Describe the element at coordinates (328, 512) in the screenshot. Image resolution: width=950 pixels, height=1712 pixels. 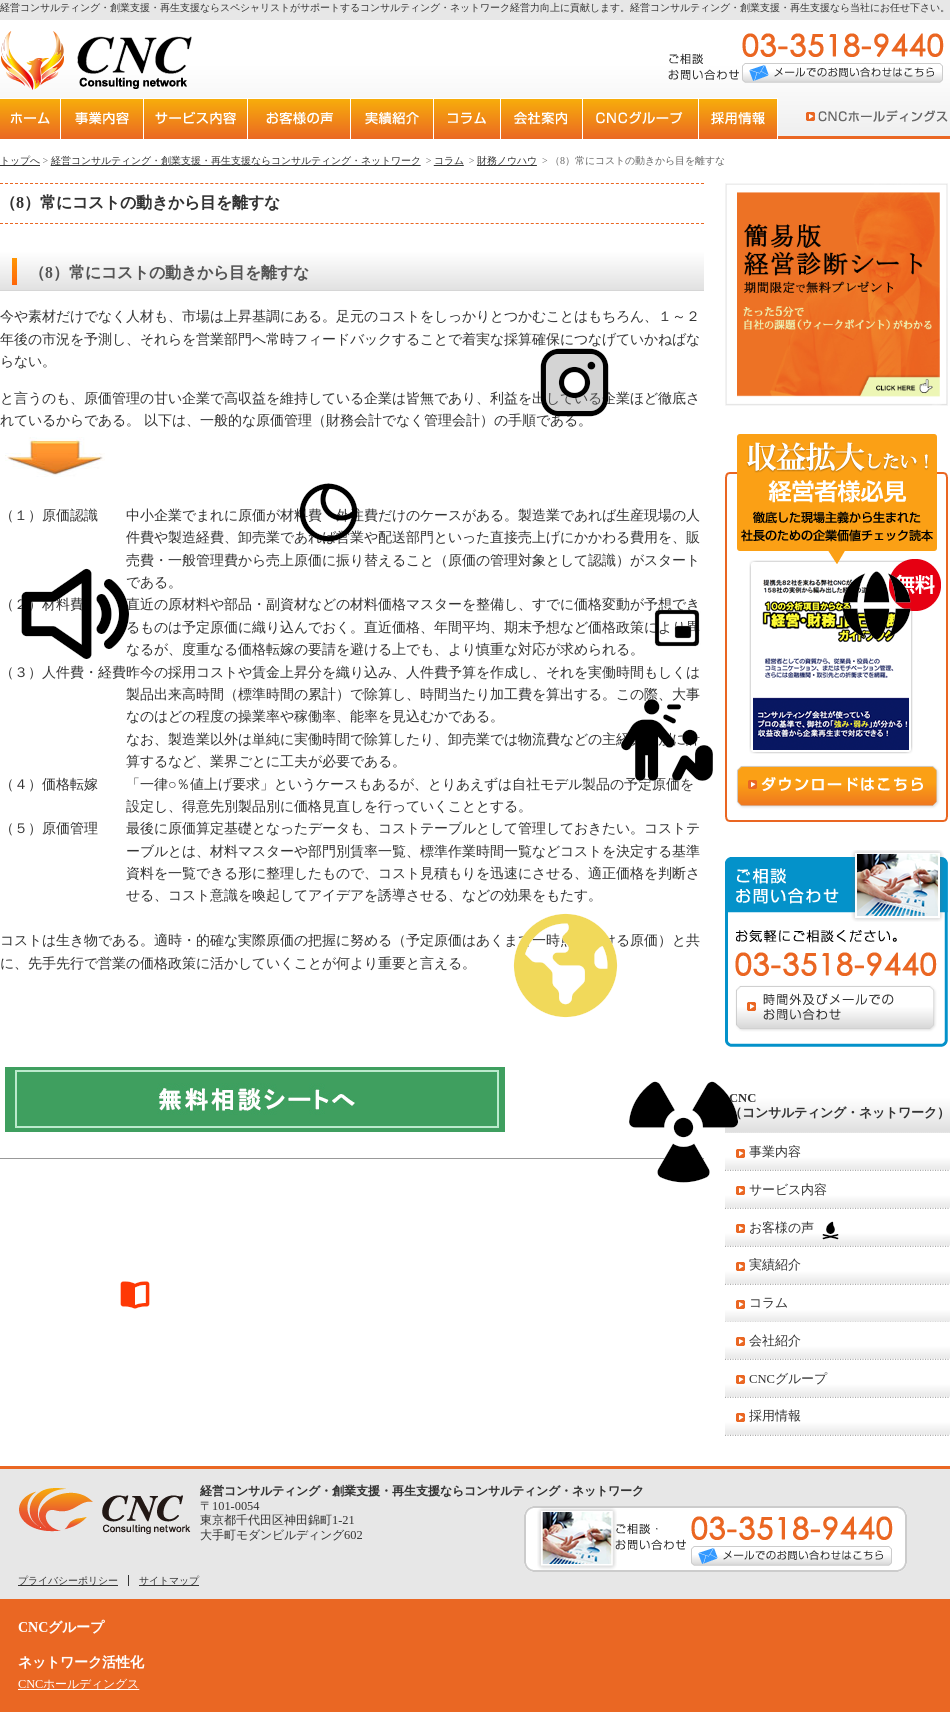
I see `toggle dark mode or night theme` at that location.